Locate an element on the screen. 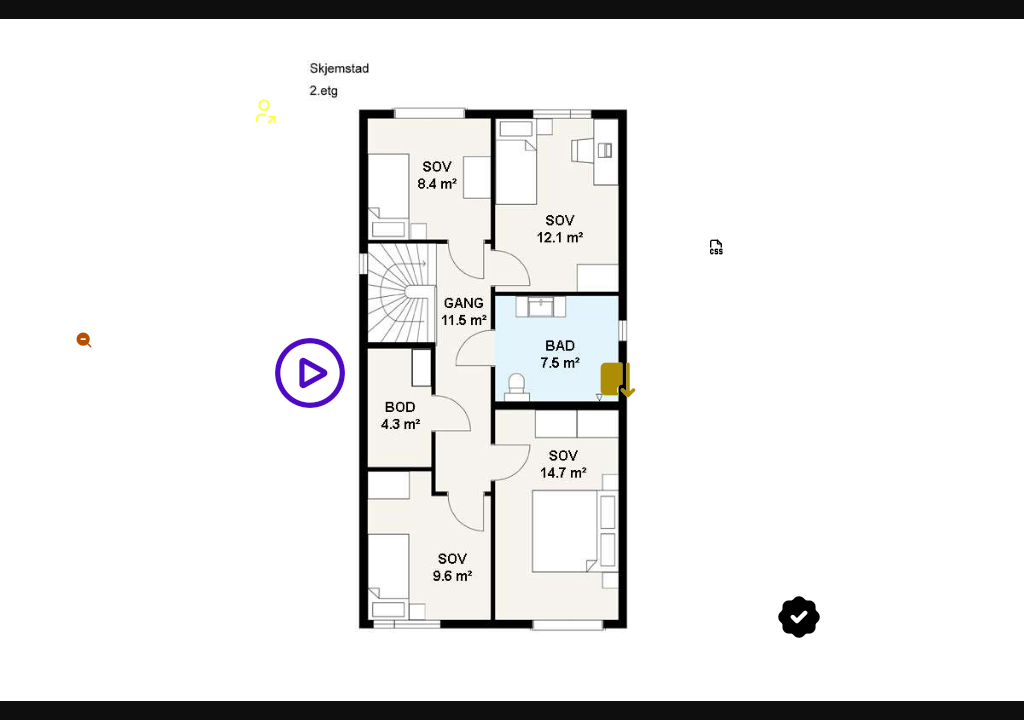 The width and height of the screenshot is (1024, 720). zoom out or reduce magnification is located at coordinates (84, 340).